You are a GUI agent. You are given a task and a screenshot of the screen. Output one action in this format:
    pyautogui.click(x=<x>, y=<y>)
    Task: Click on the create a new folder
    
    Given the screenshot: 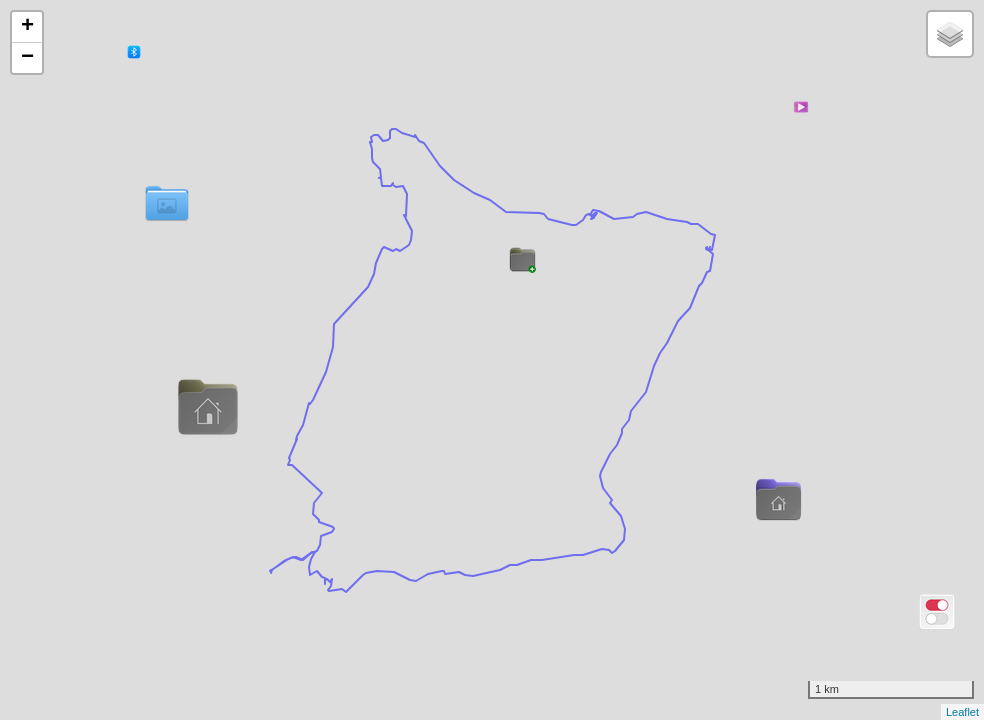 What is the action you would take?
    pyautogui.click(x=522, y=259)
    